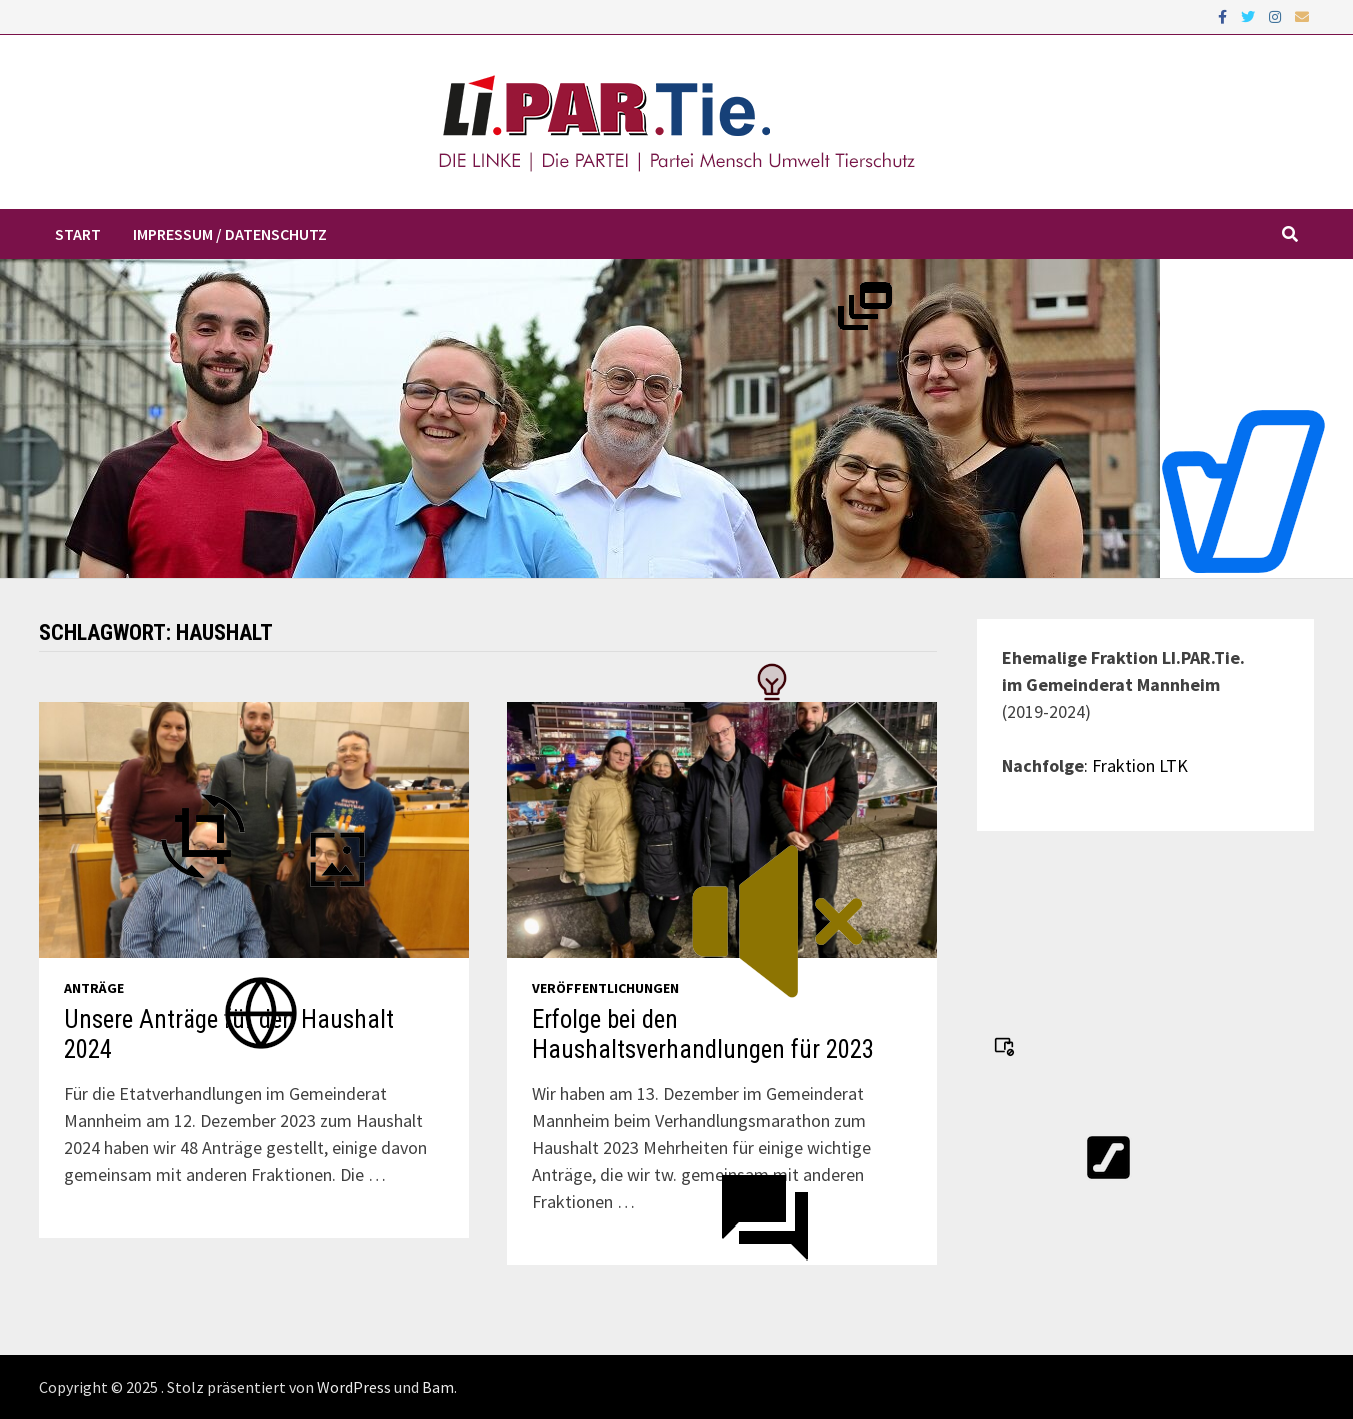 Image resolution: width=1353 pixels, height=1419 pixels. Describe the element at coordinates (1004, 1046) in the screenshot. I see `disconnect or unpair a device` at that location.